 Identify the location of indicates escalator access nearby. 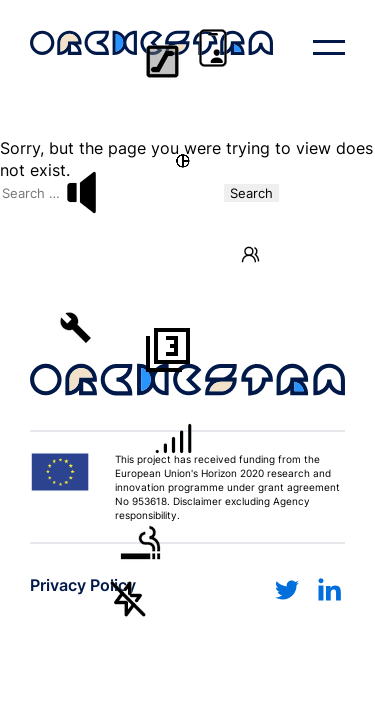
(162, 61).